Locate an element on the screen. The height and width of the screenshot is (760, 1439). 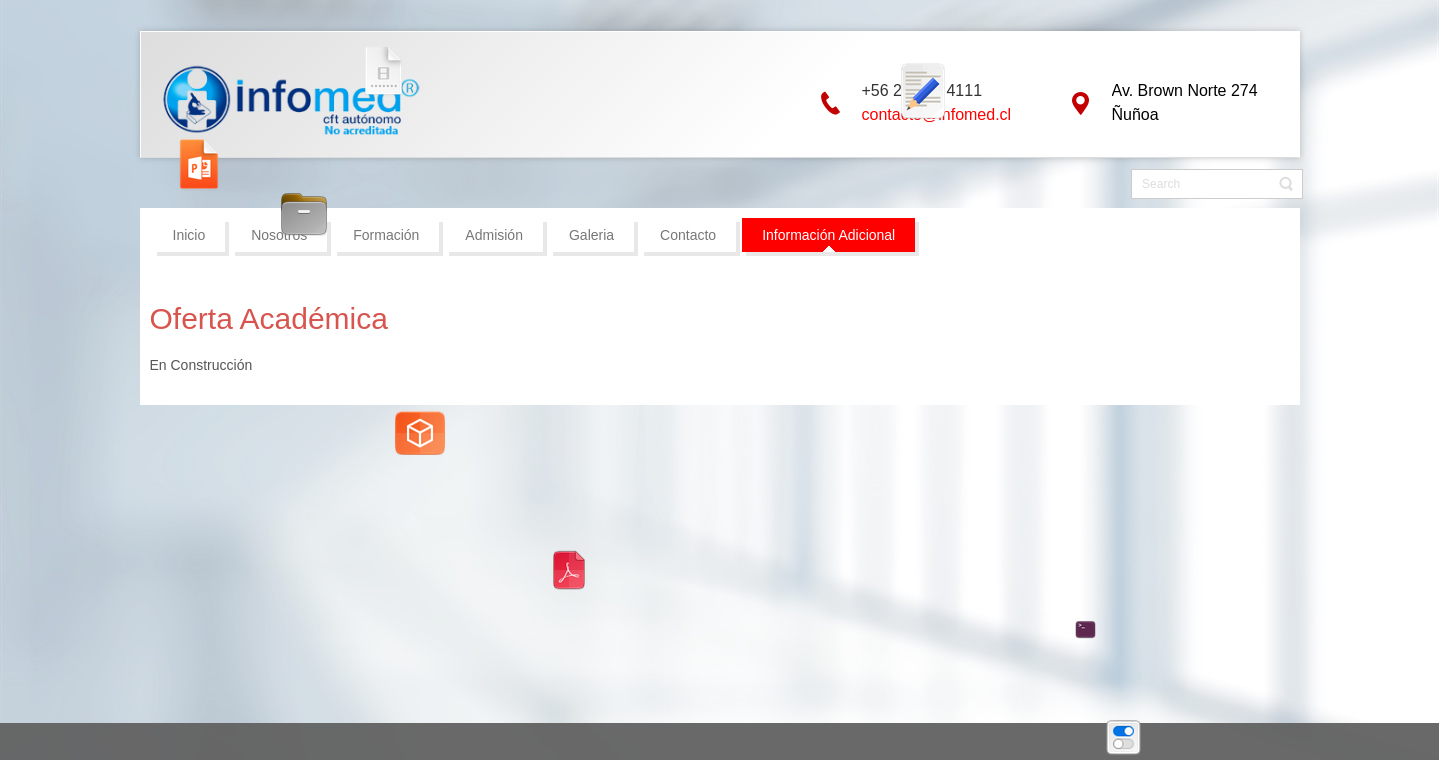
a subtitle file (.srt) for video content is located at coordinates (383, 71).